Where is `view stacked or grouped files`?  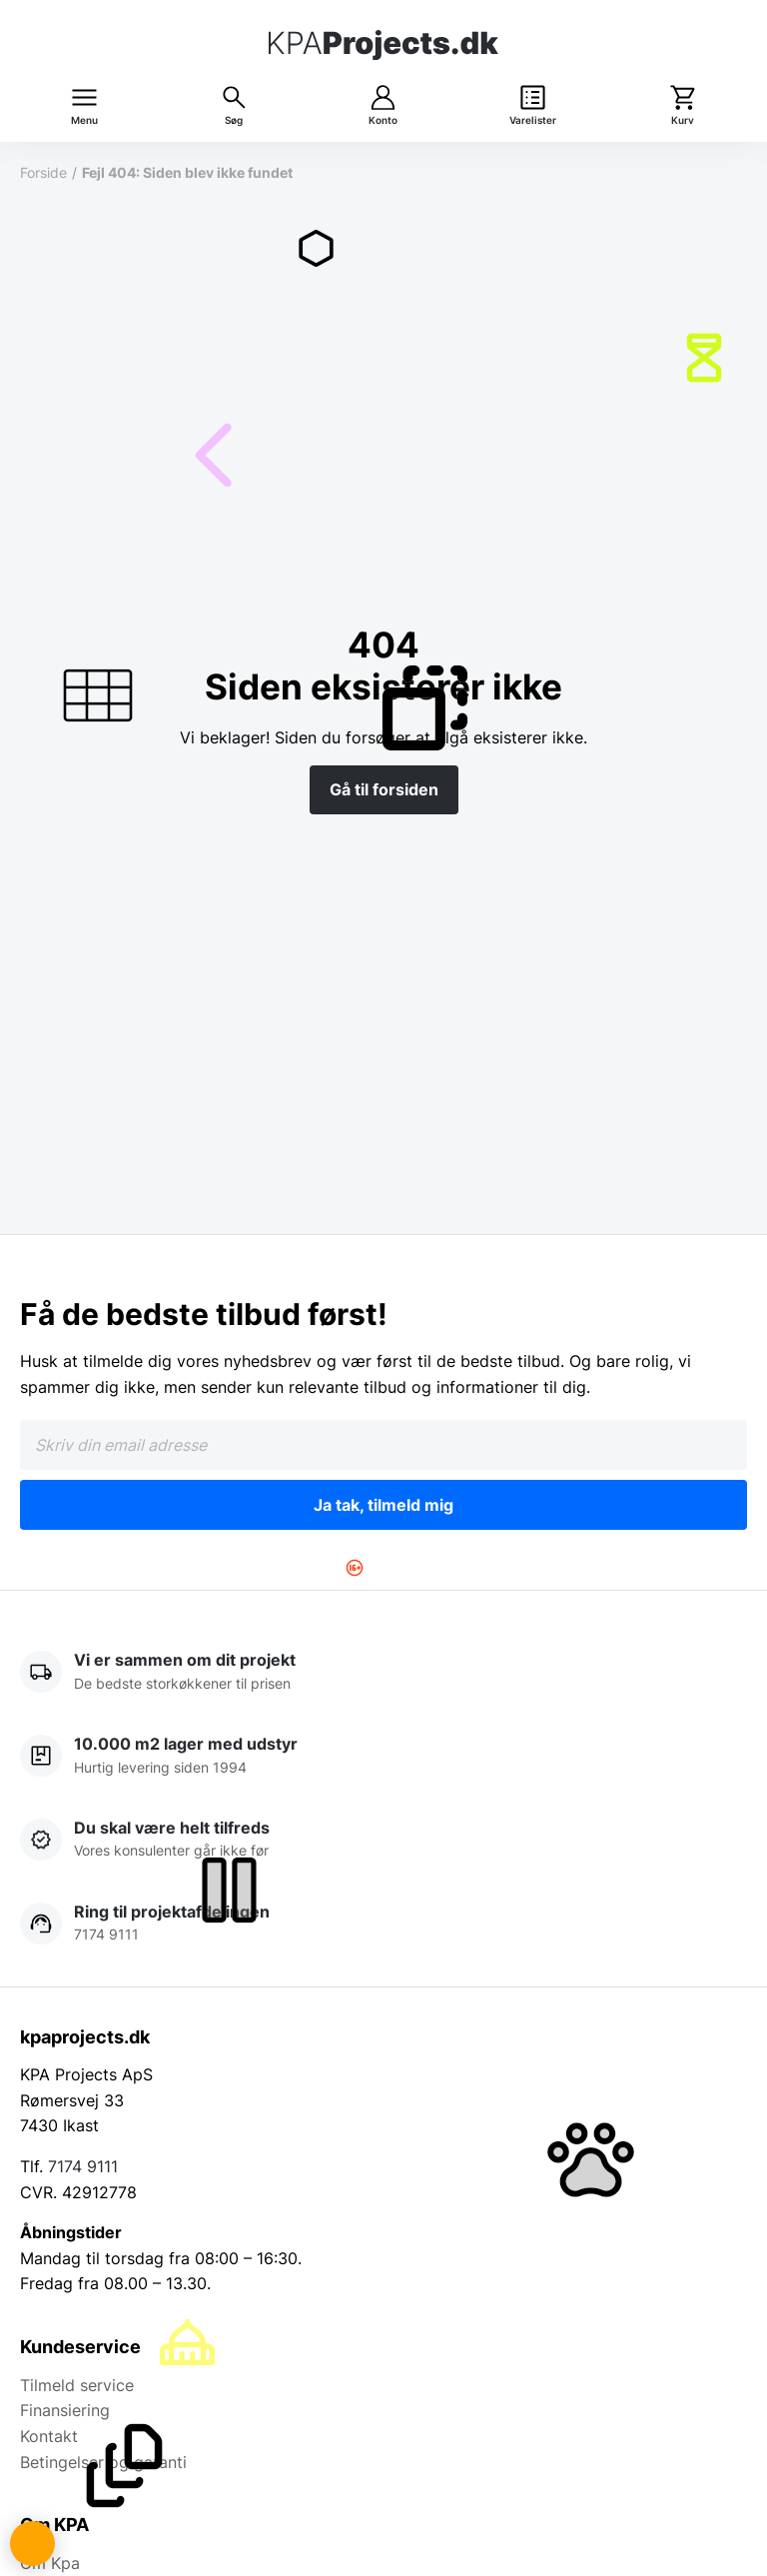 view stacked or grouped files is located at coordinates (124, 2465).